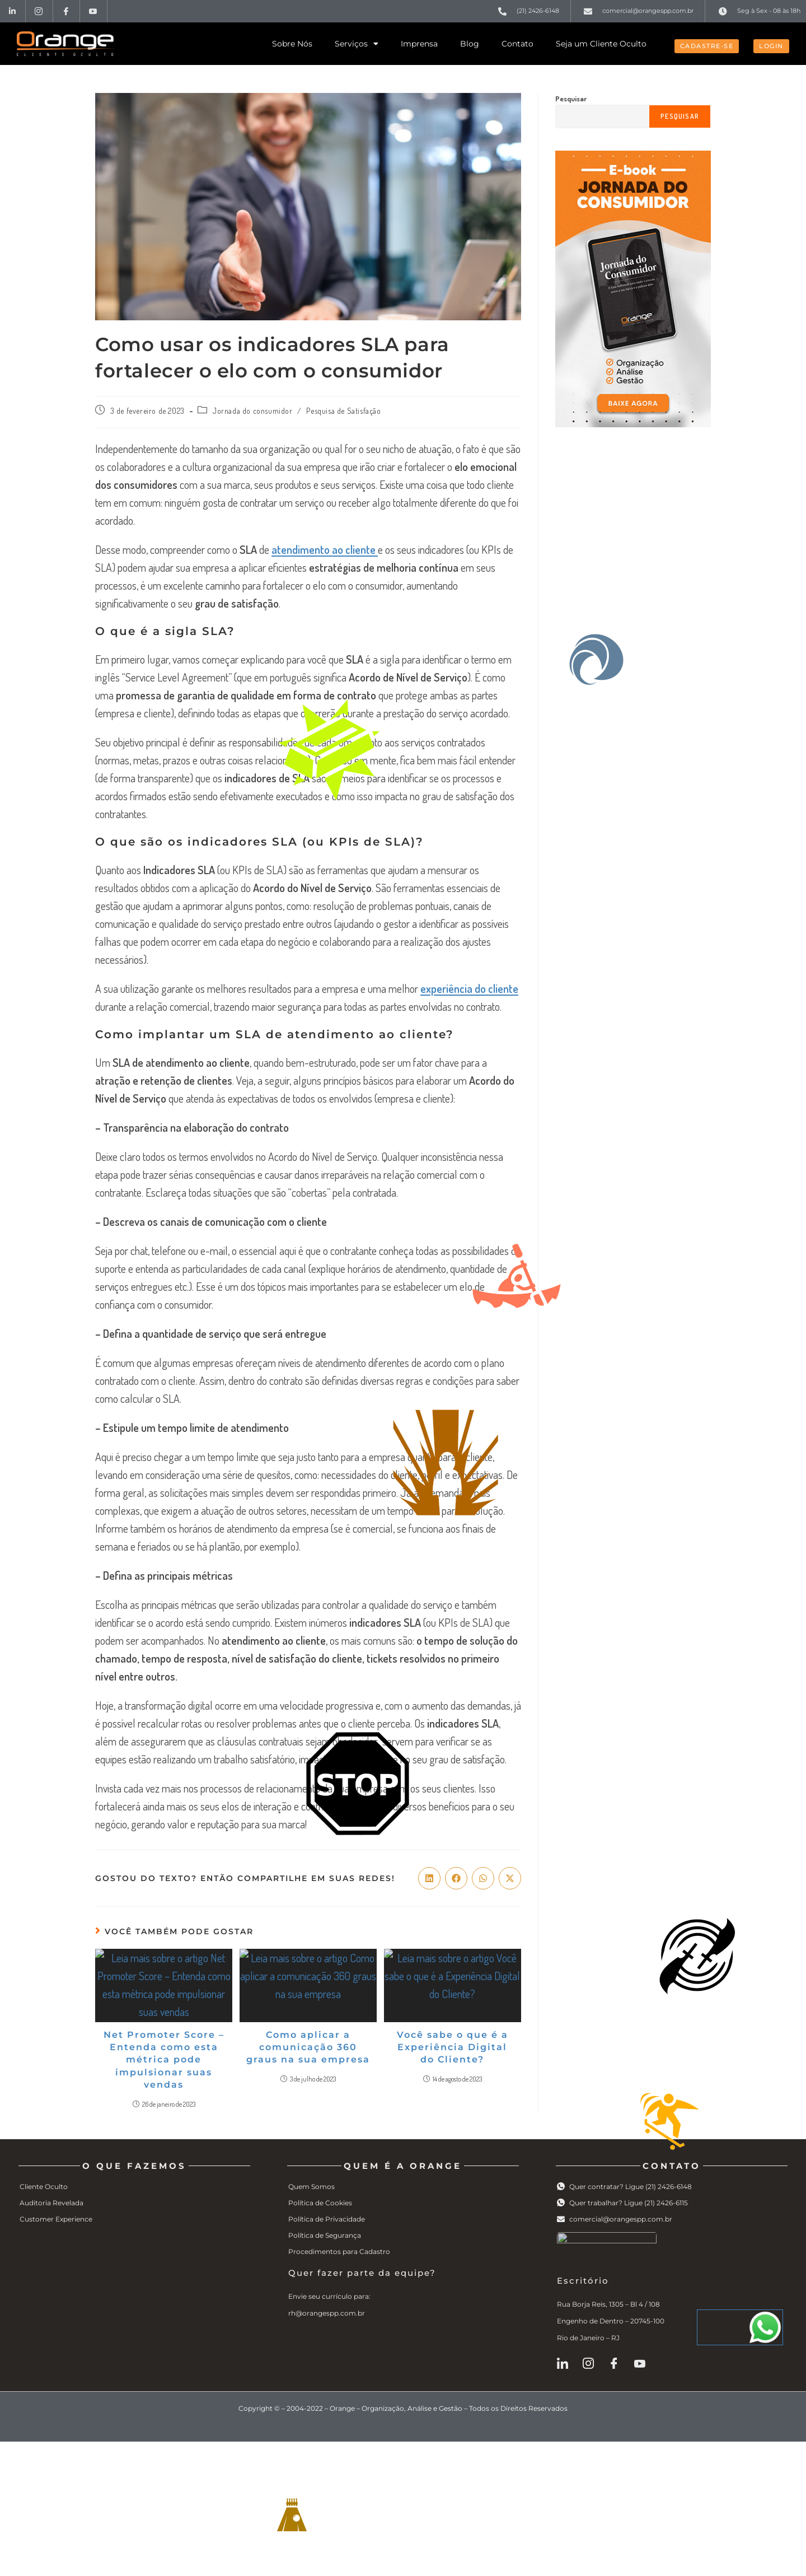  What do you see at coordinates (329, 749) in the screenshot?
I see `view in-game currency or gold balance` at bounding box center [329, 749].